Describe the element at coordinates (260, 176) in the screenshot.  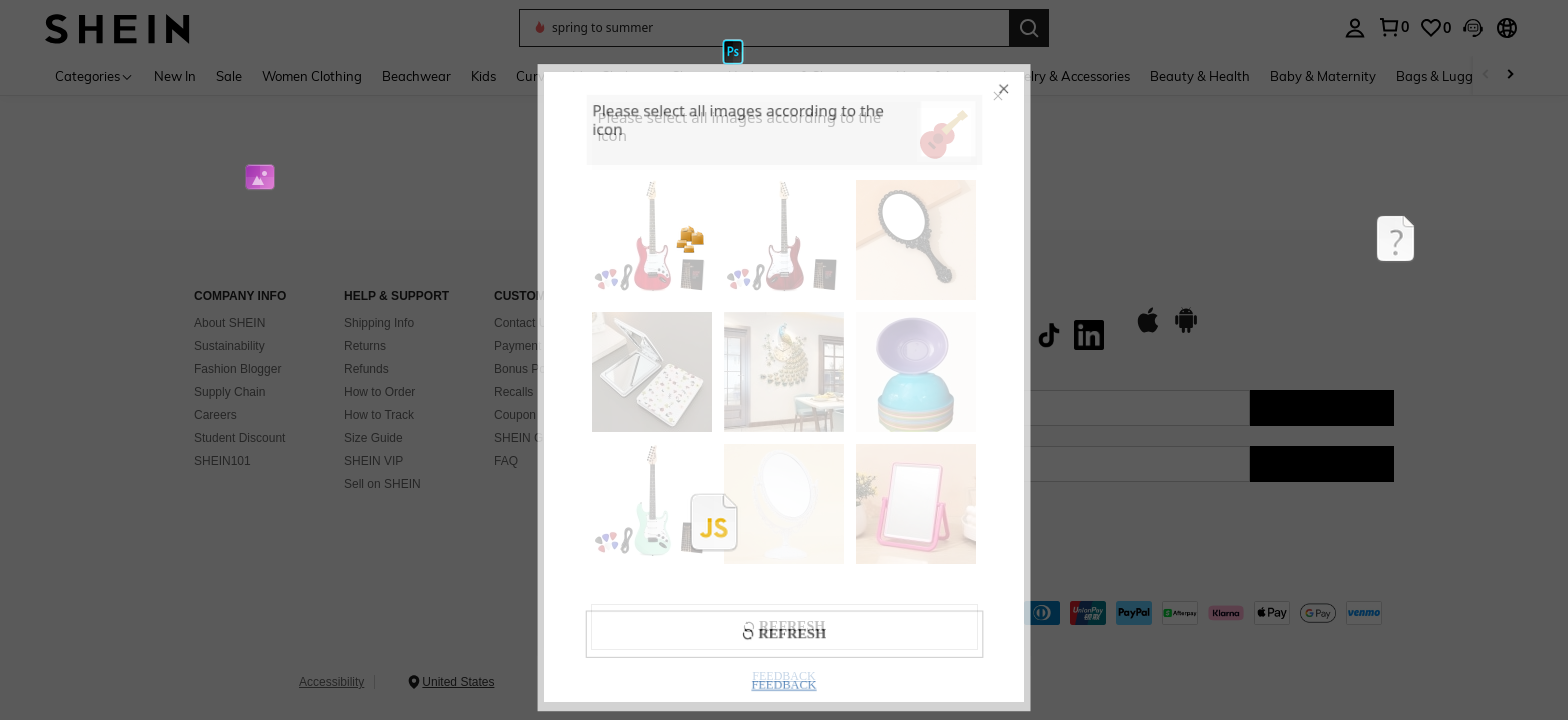
I see `indicates an image file type` at that location.